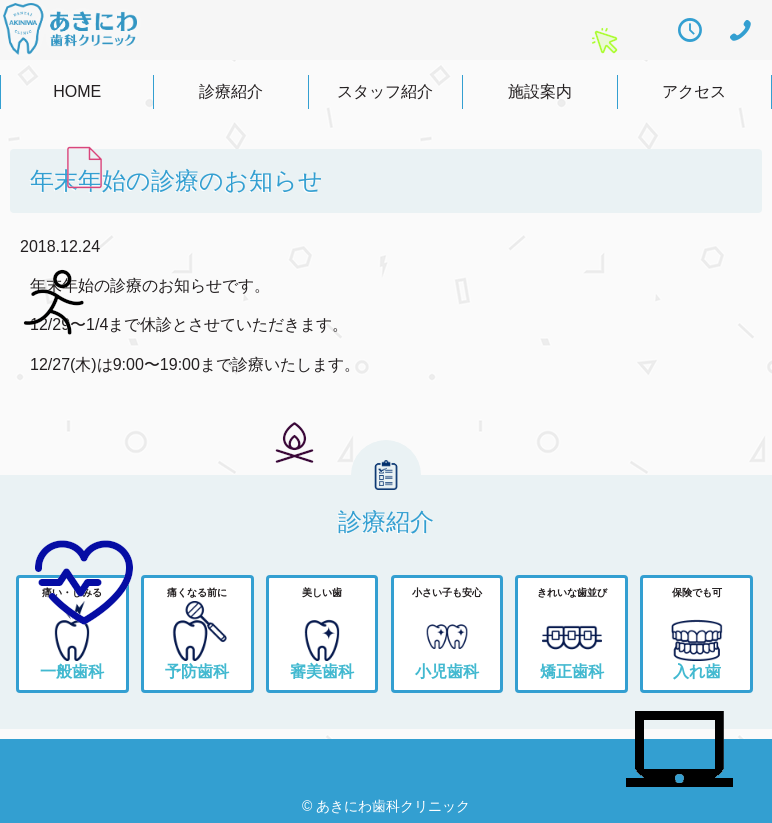 The height and width of the screenshot is (823, 772). What do you see at coordinates (679, 751) in the screenshot?
I see `switch to desktop view` at bounding box center [679, 751].